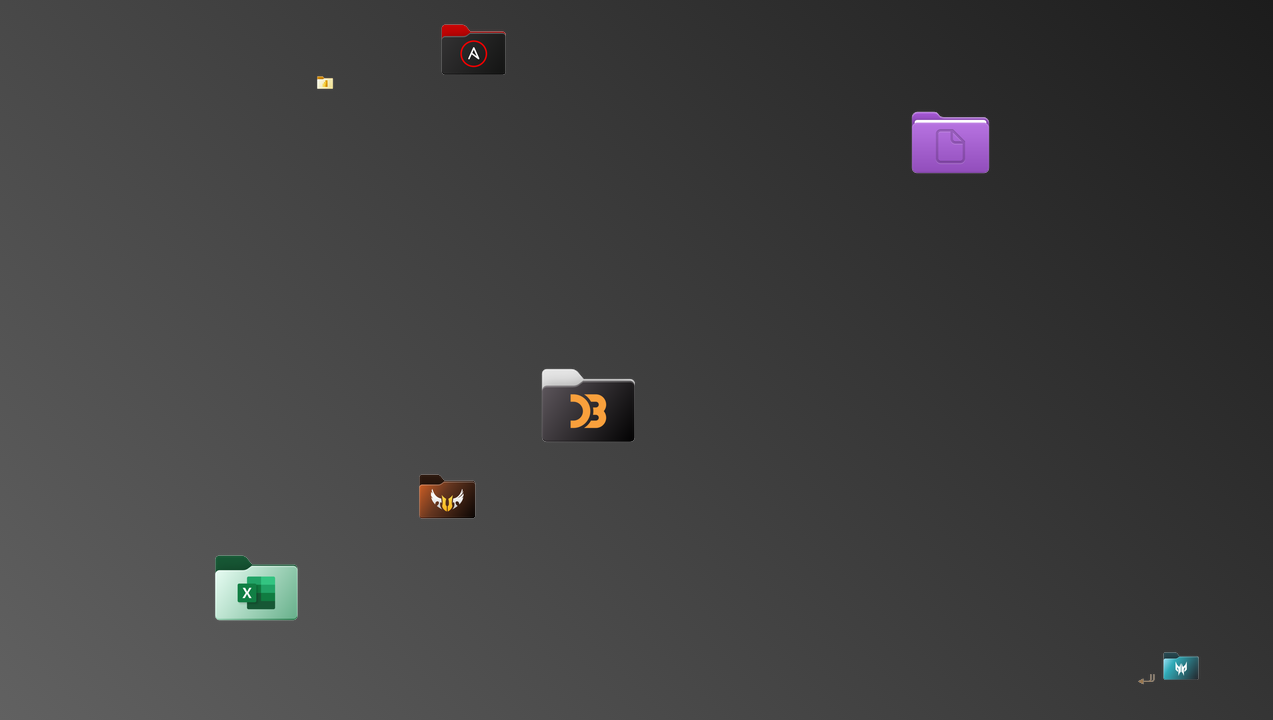  Describe the element at coordinates (1146, 678) in the screenshot. I see `reply to all recipients of an email` at that location.